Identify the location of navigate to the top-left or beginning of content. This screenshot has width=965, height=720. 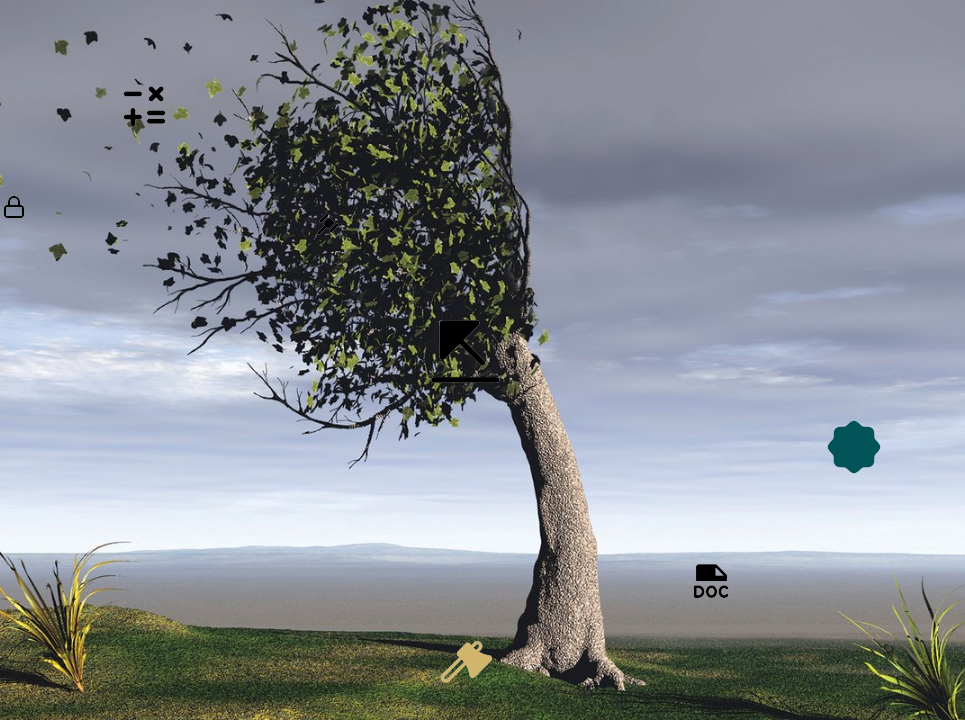
(462, 351).